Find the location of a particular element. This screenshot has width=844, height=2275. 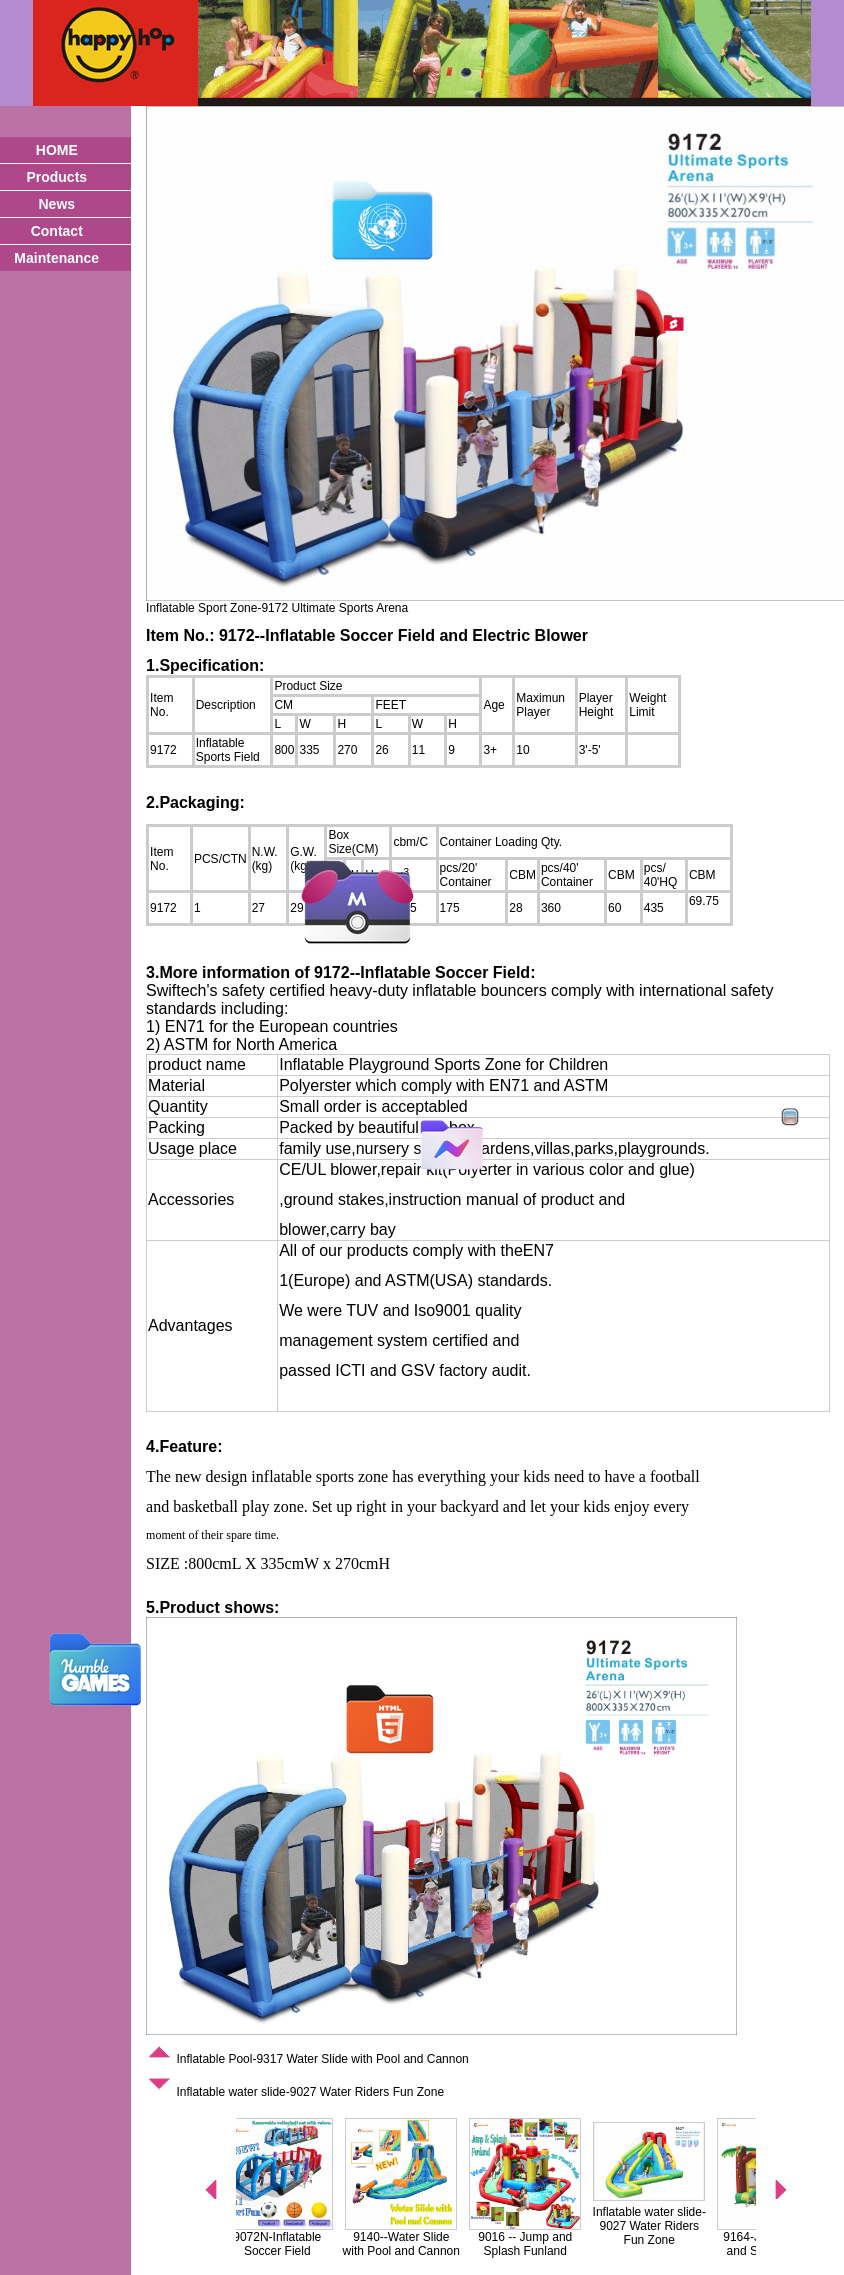

open messenger app folder is located at coordinates (451, 1146).